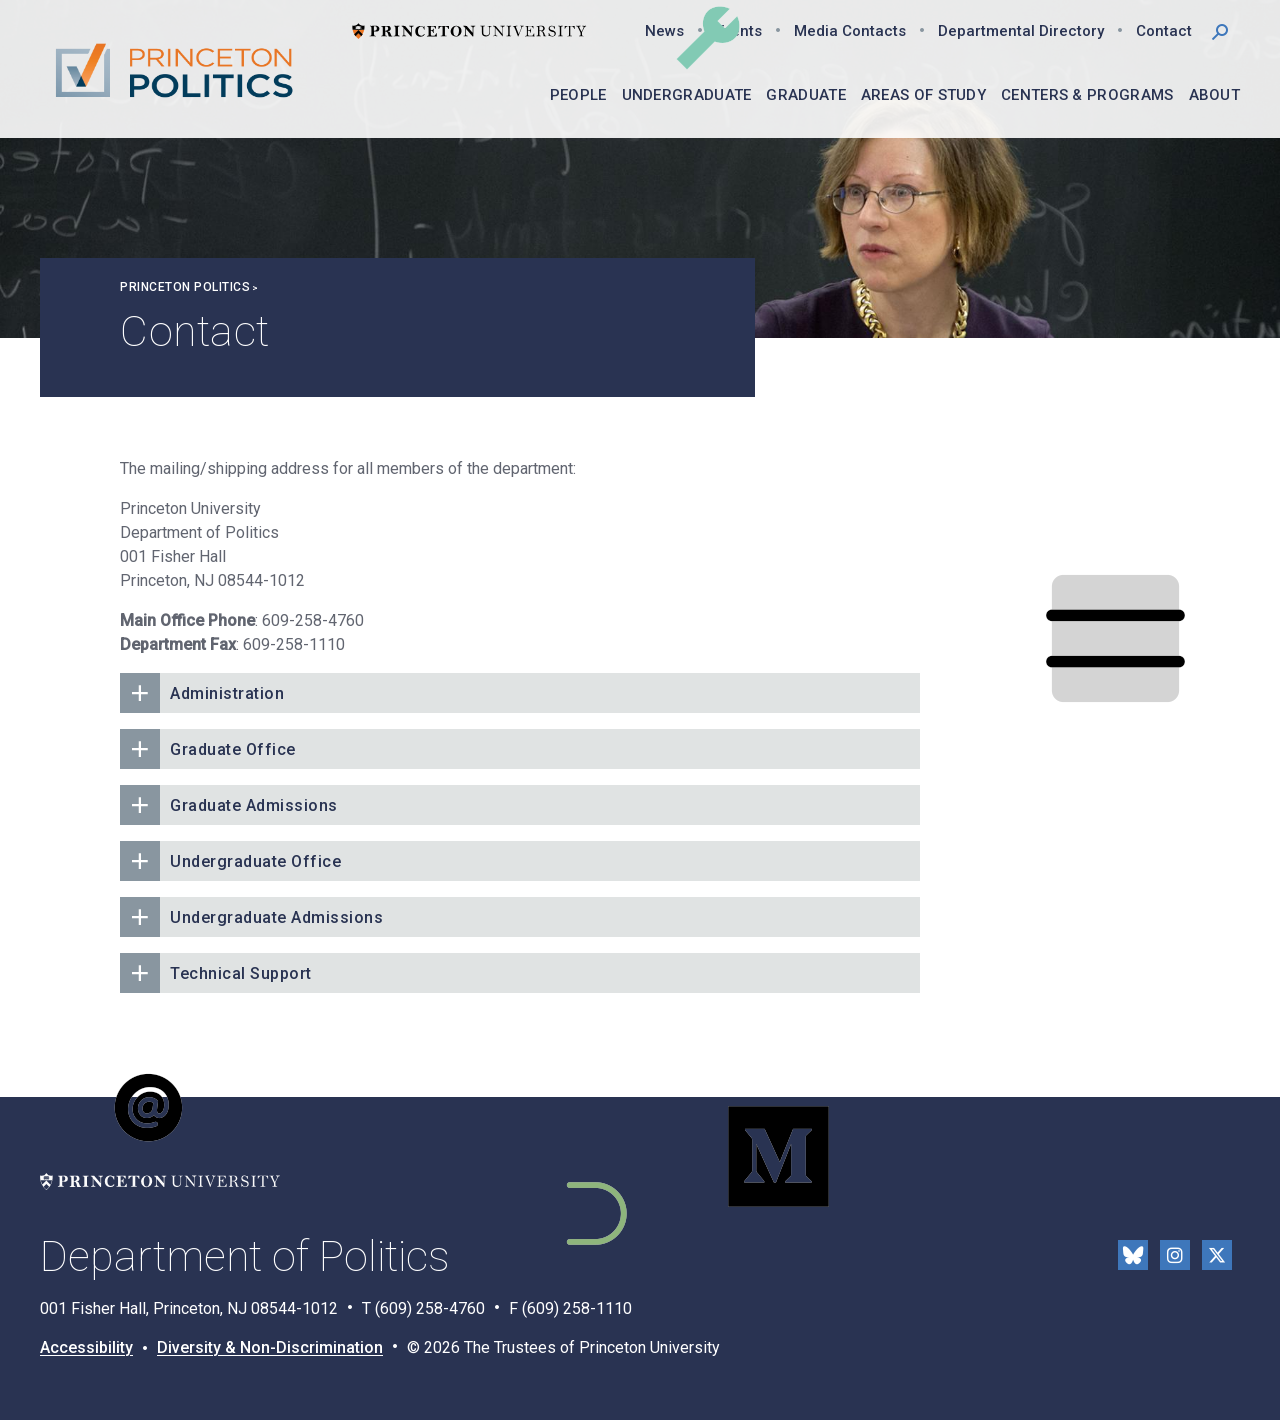  I want to click on indicates equality or comparison function, so click(1115, 638).